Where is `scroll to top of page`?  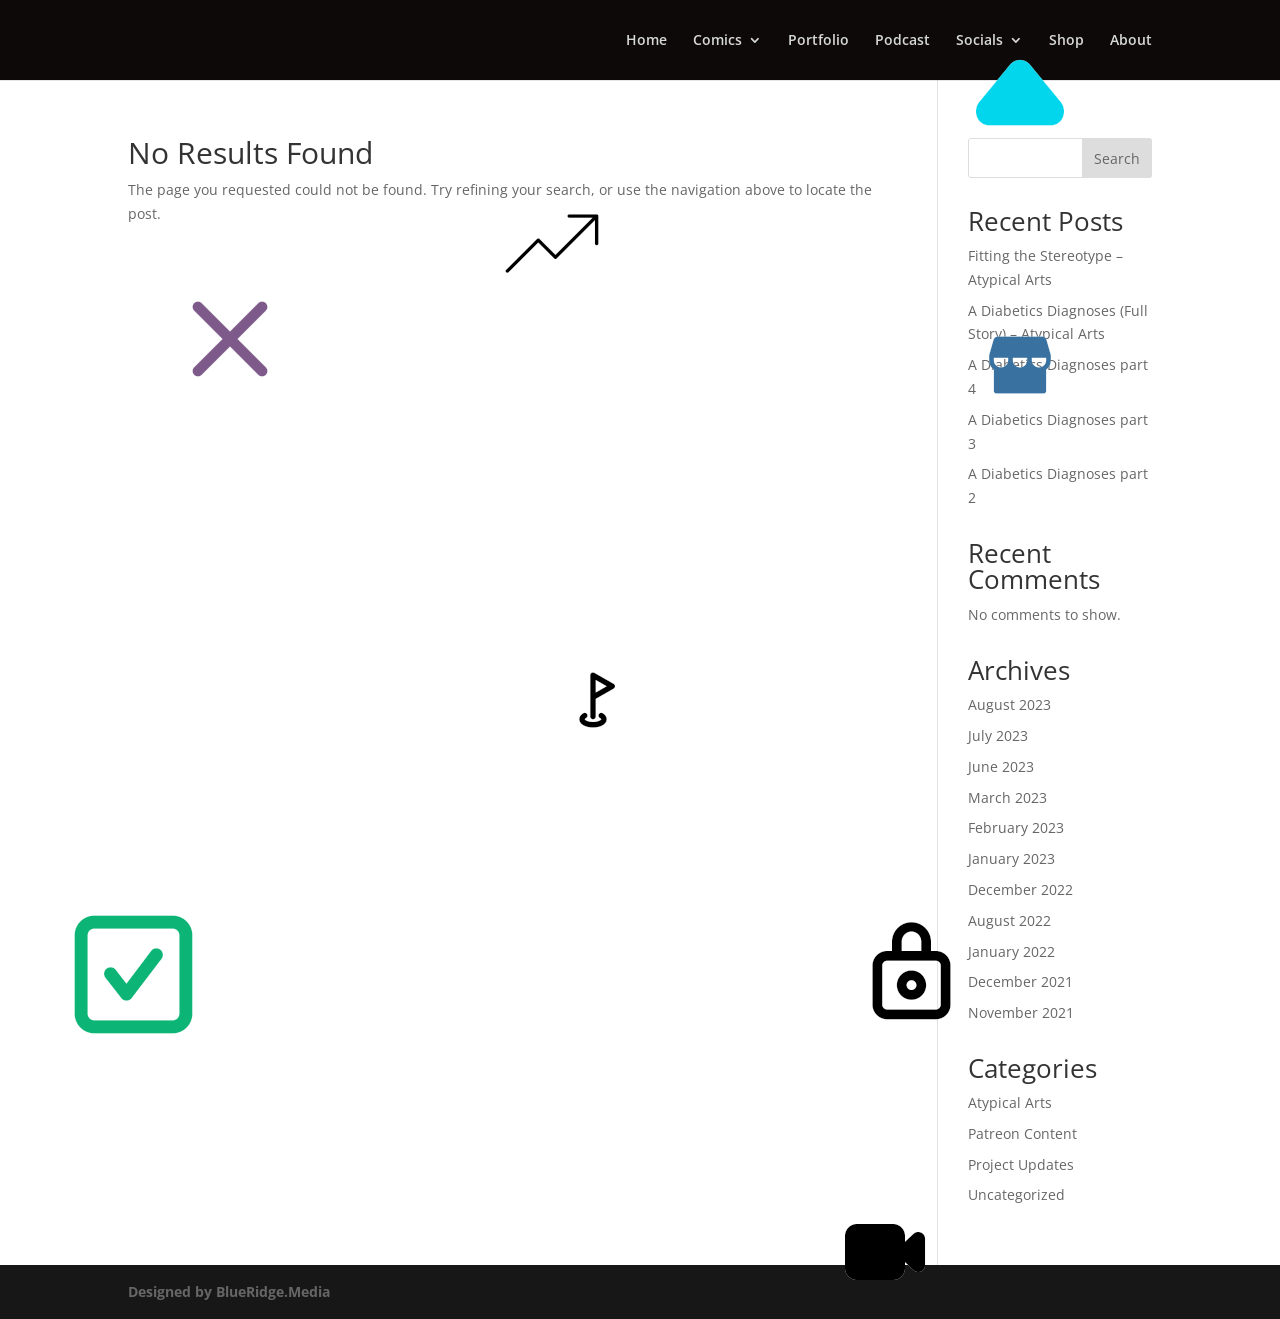
scroll to top of page is located at coordinates (1020, 96).